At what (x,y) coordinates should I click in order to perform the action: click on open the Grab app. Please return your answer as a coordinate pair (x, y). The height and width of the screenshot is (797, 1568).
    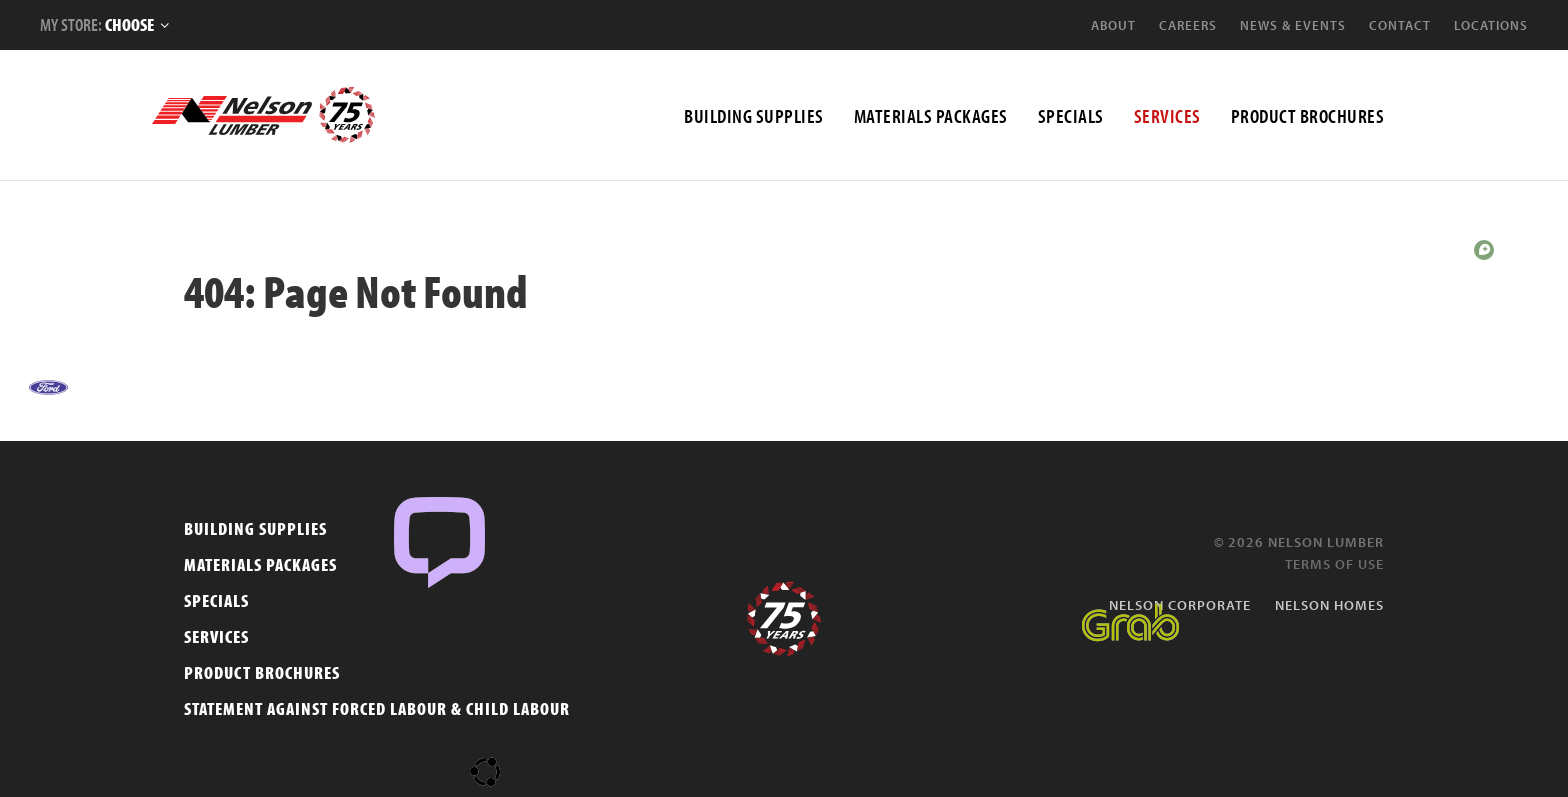
    Looking at the image, I should click on (1130, 622).